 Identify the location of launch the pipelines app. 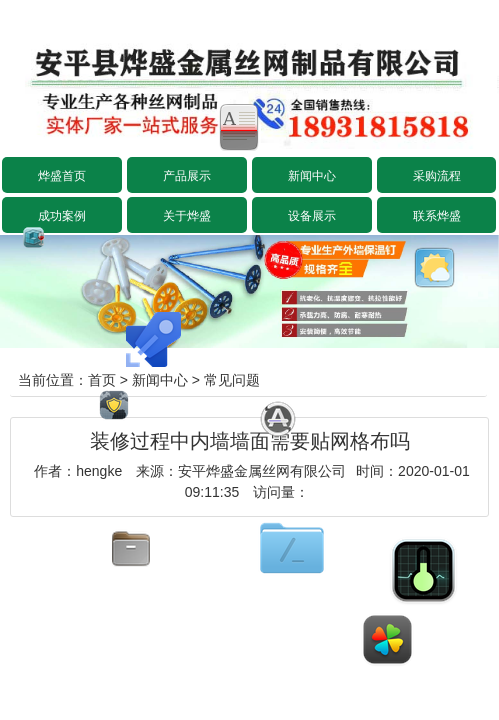
(153, 339).